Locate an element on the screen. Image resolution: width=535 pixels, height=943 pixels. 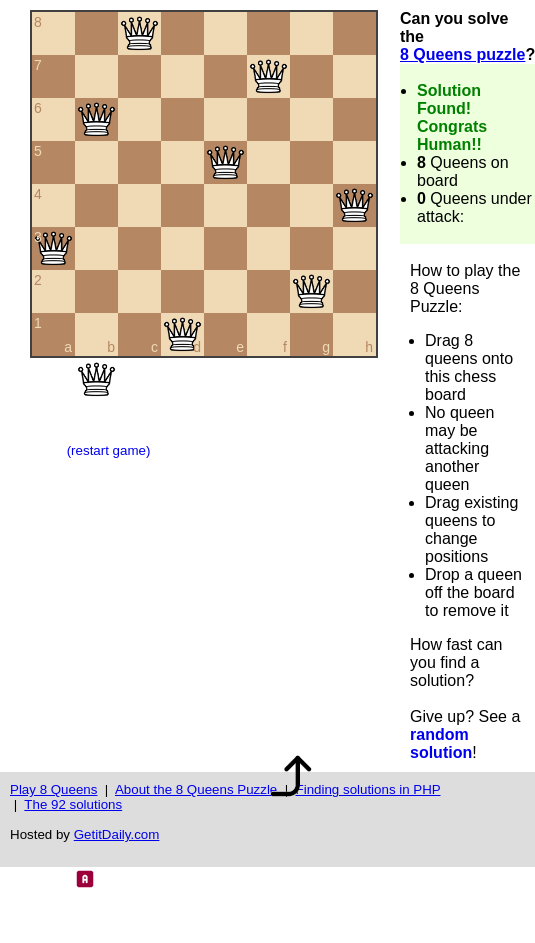
select text formatting option A is located at coordinates (85, 879).